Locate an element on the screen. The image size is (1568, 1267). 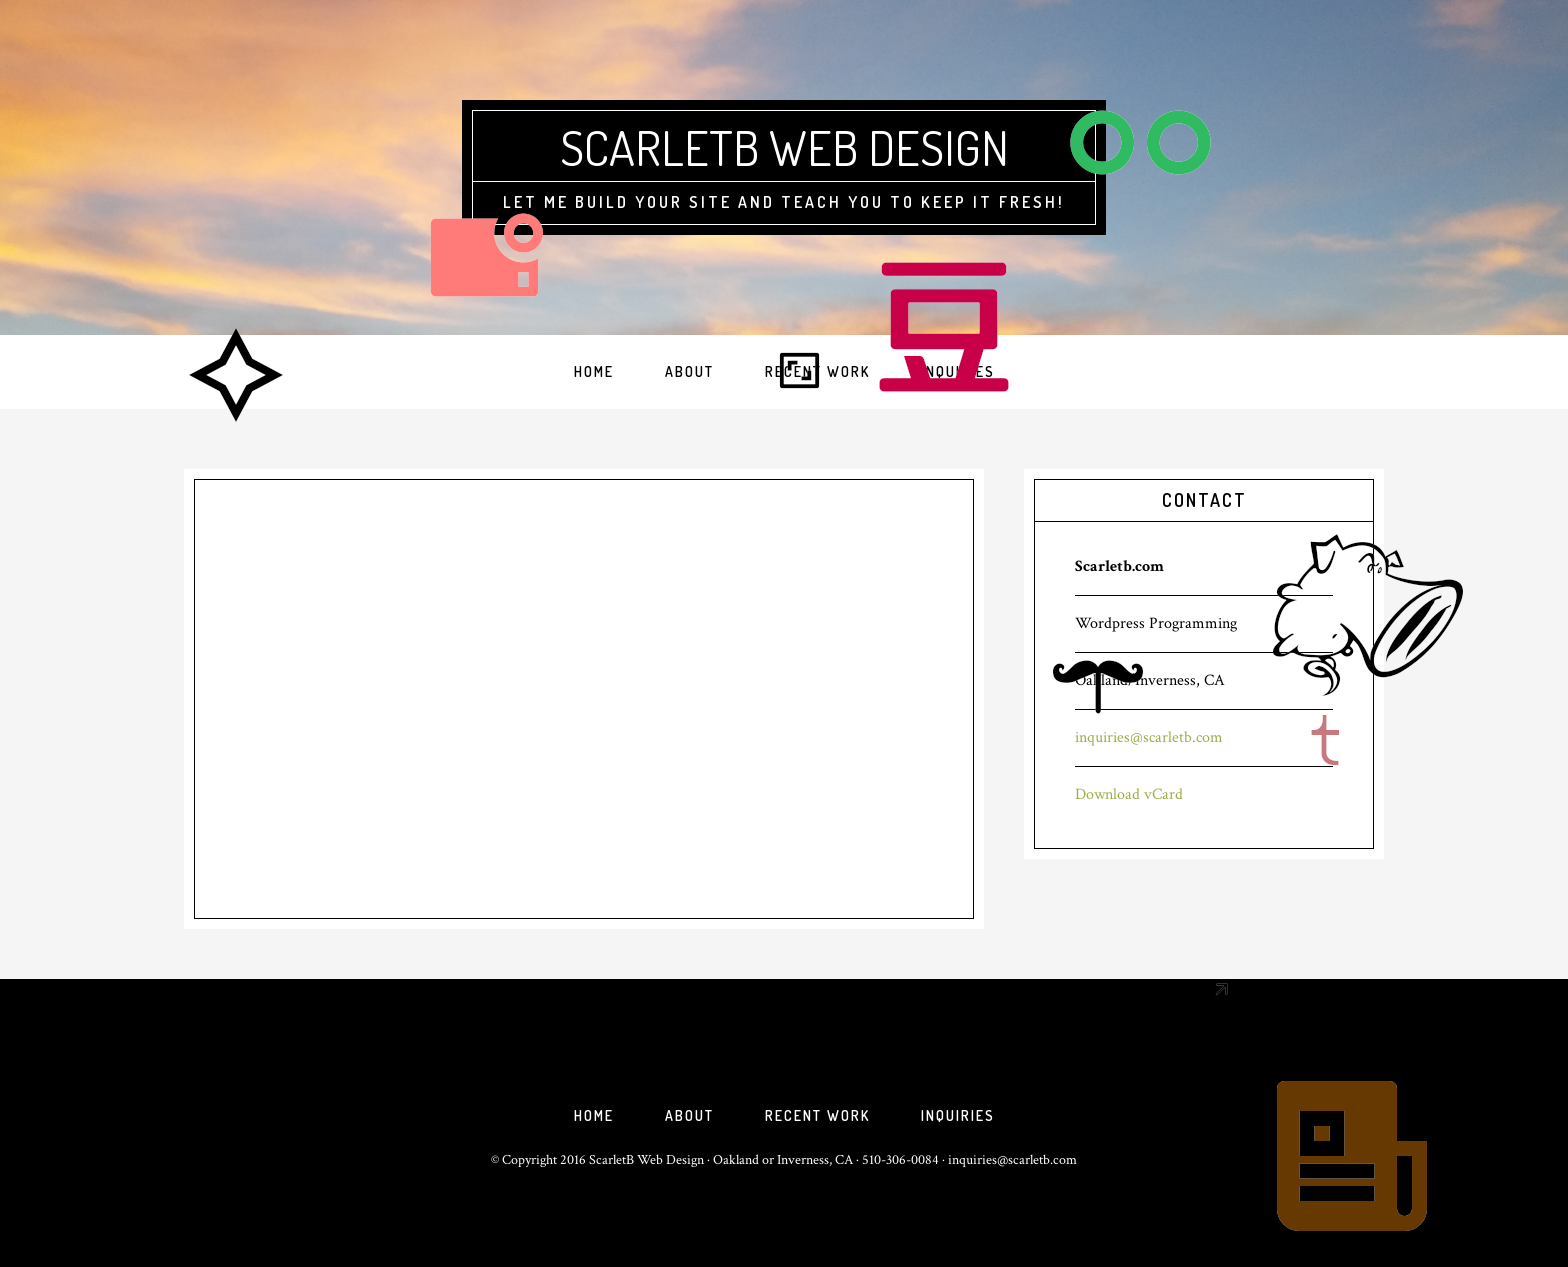
open tumblr app is located at coordinates (1324, 740).